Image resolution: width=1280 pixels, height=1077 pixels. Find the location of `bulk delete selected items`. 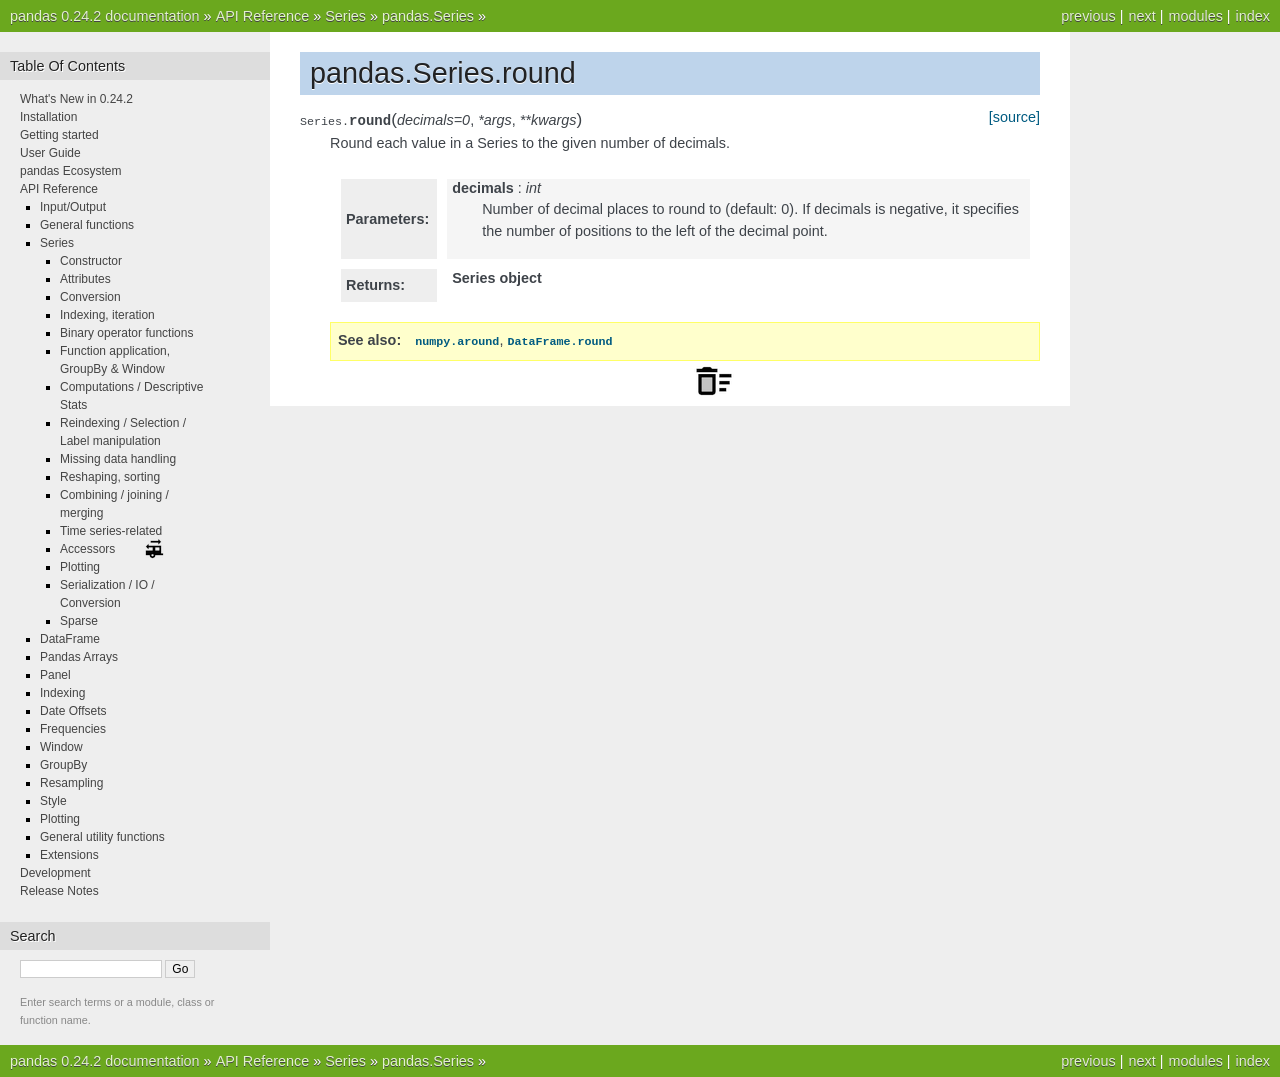

bulk delete selected items is located at coordinates (714, 381).